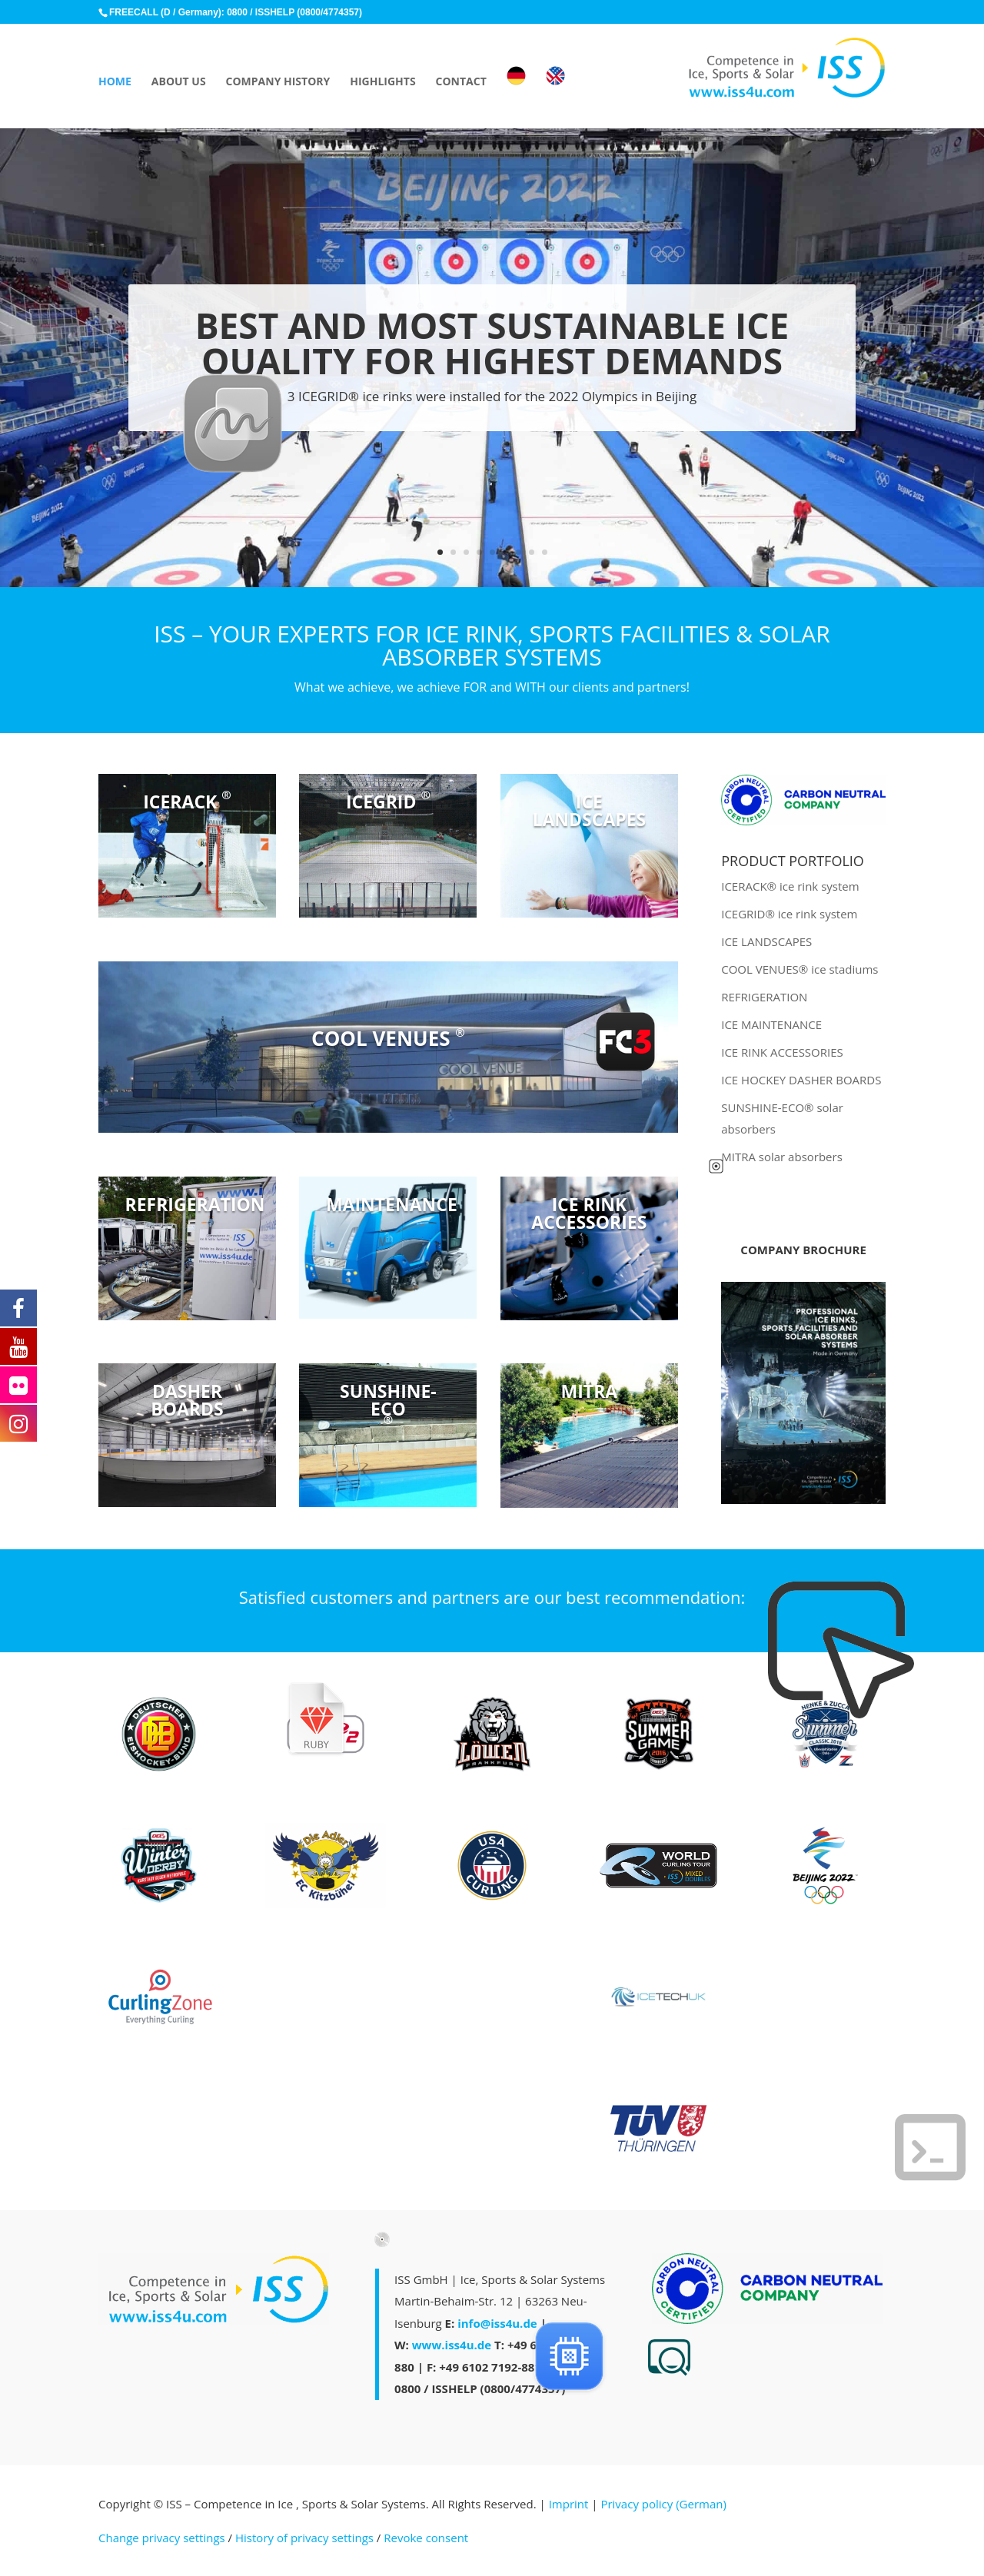 The image size is (984, 2576). What do you see at coordinates (625, 1041) in the screenshot?
I see `launch far cry 3 game` at bounding box center [625, 1041].